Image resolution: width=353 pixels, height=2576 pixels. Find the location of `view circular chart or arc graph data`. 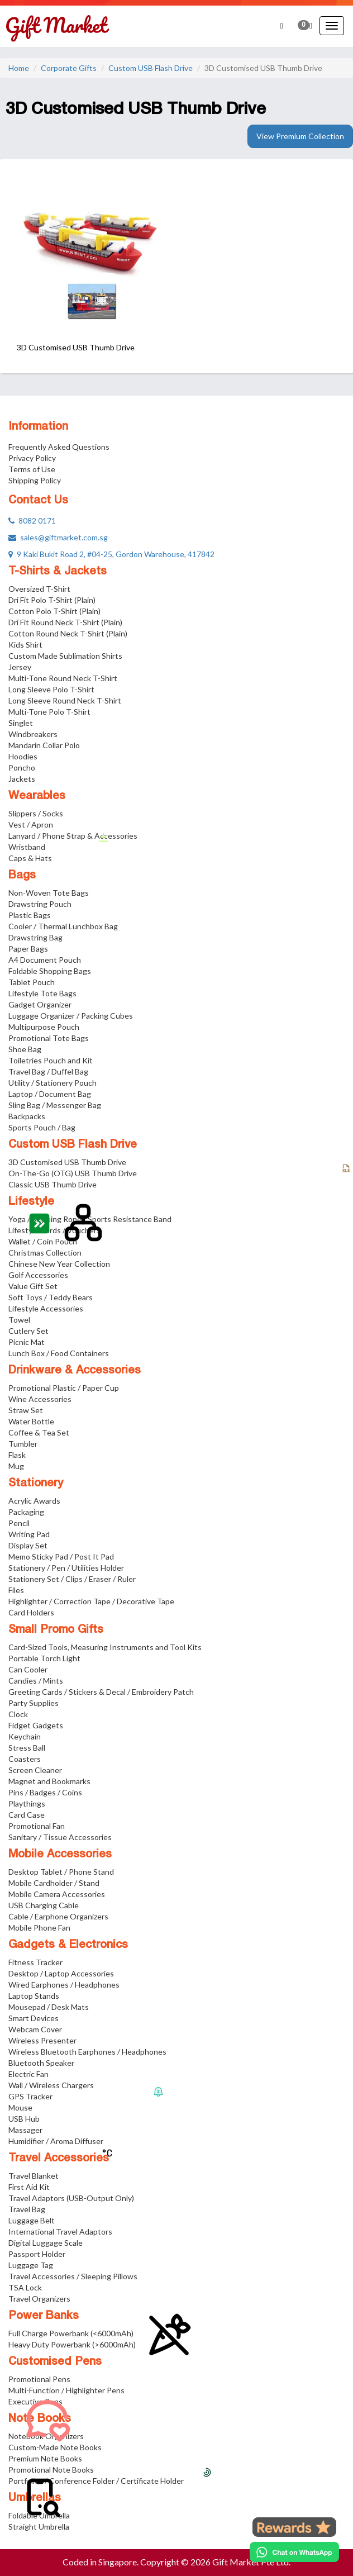

view circular chart or arc graph data is located at coordinates (206, 2472).